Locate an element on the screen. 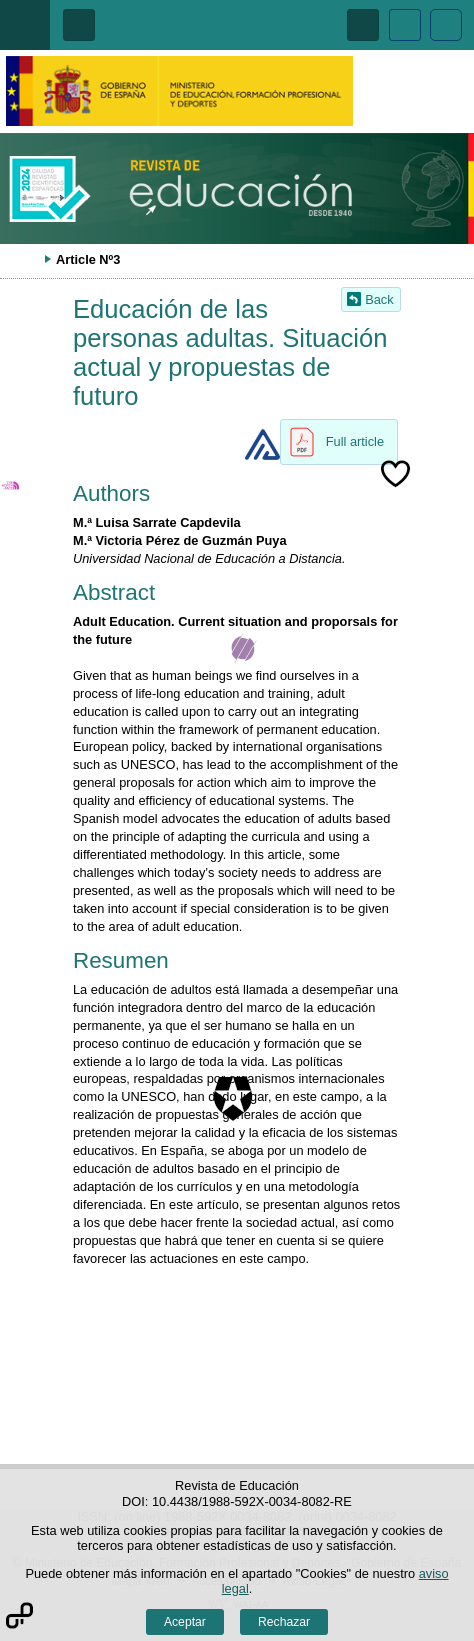 This screenshot has height=1641, width=474. open the OpenProject app is located at coordinates (19, 1615).